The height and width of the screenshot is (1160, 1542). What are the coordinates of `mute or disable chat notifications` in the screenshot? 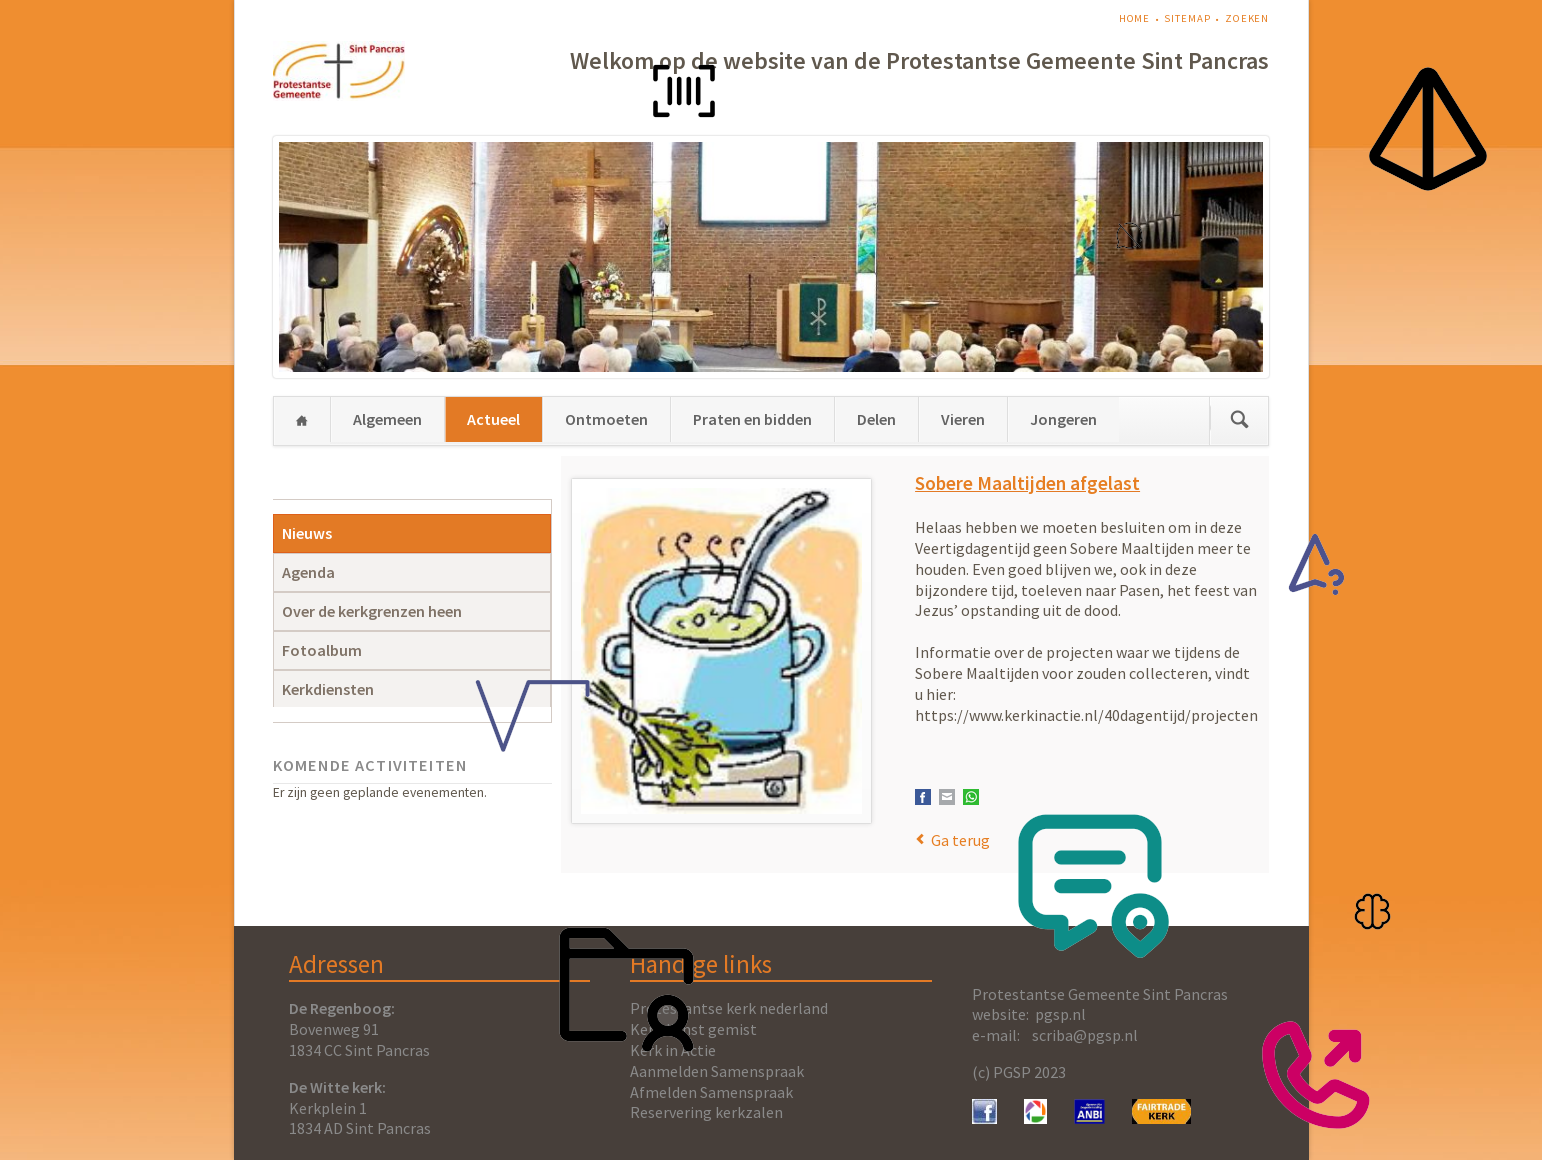 It's located at (1129, 235).